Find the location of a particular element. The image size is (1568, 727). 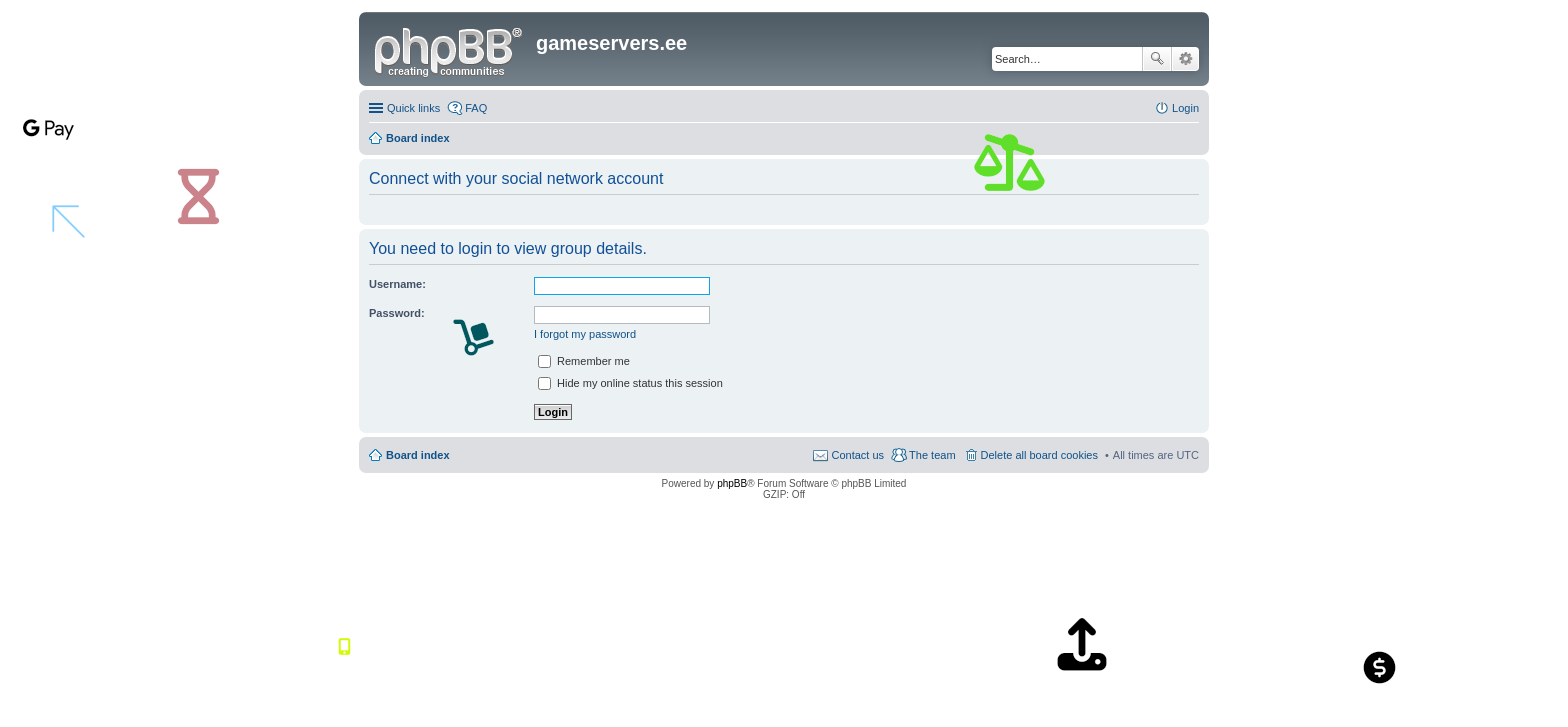

navigate back to previous screen is located at coordinates (68, 221).